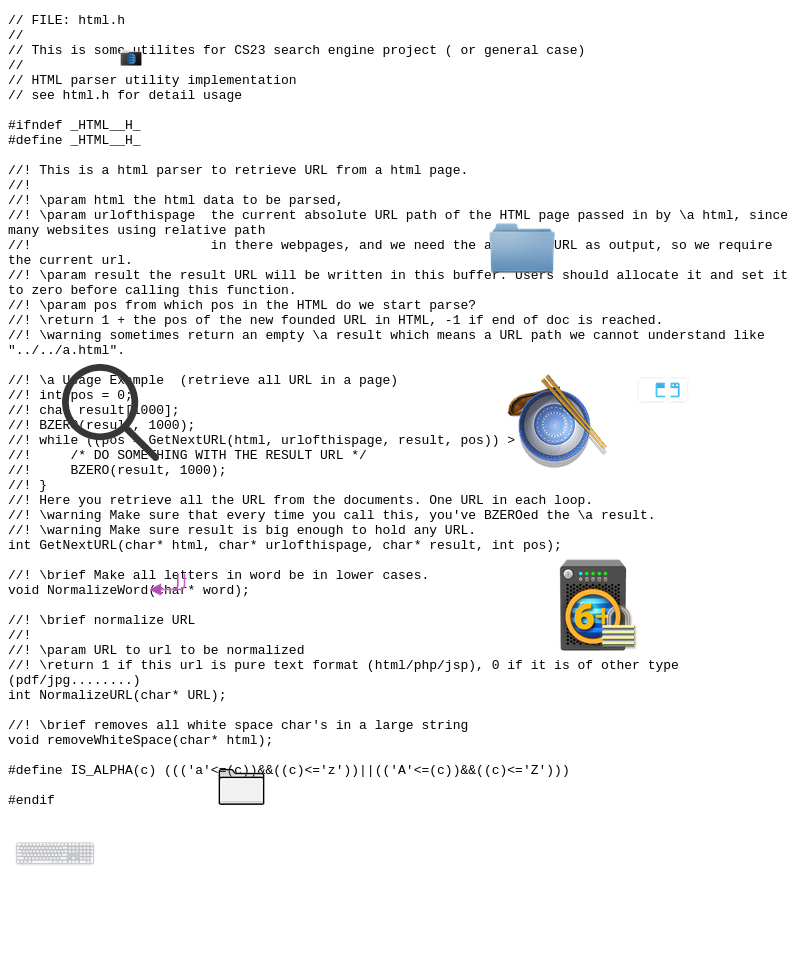  I want to click on access notes or text annotations in the organizer, so click(522, 250).